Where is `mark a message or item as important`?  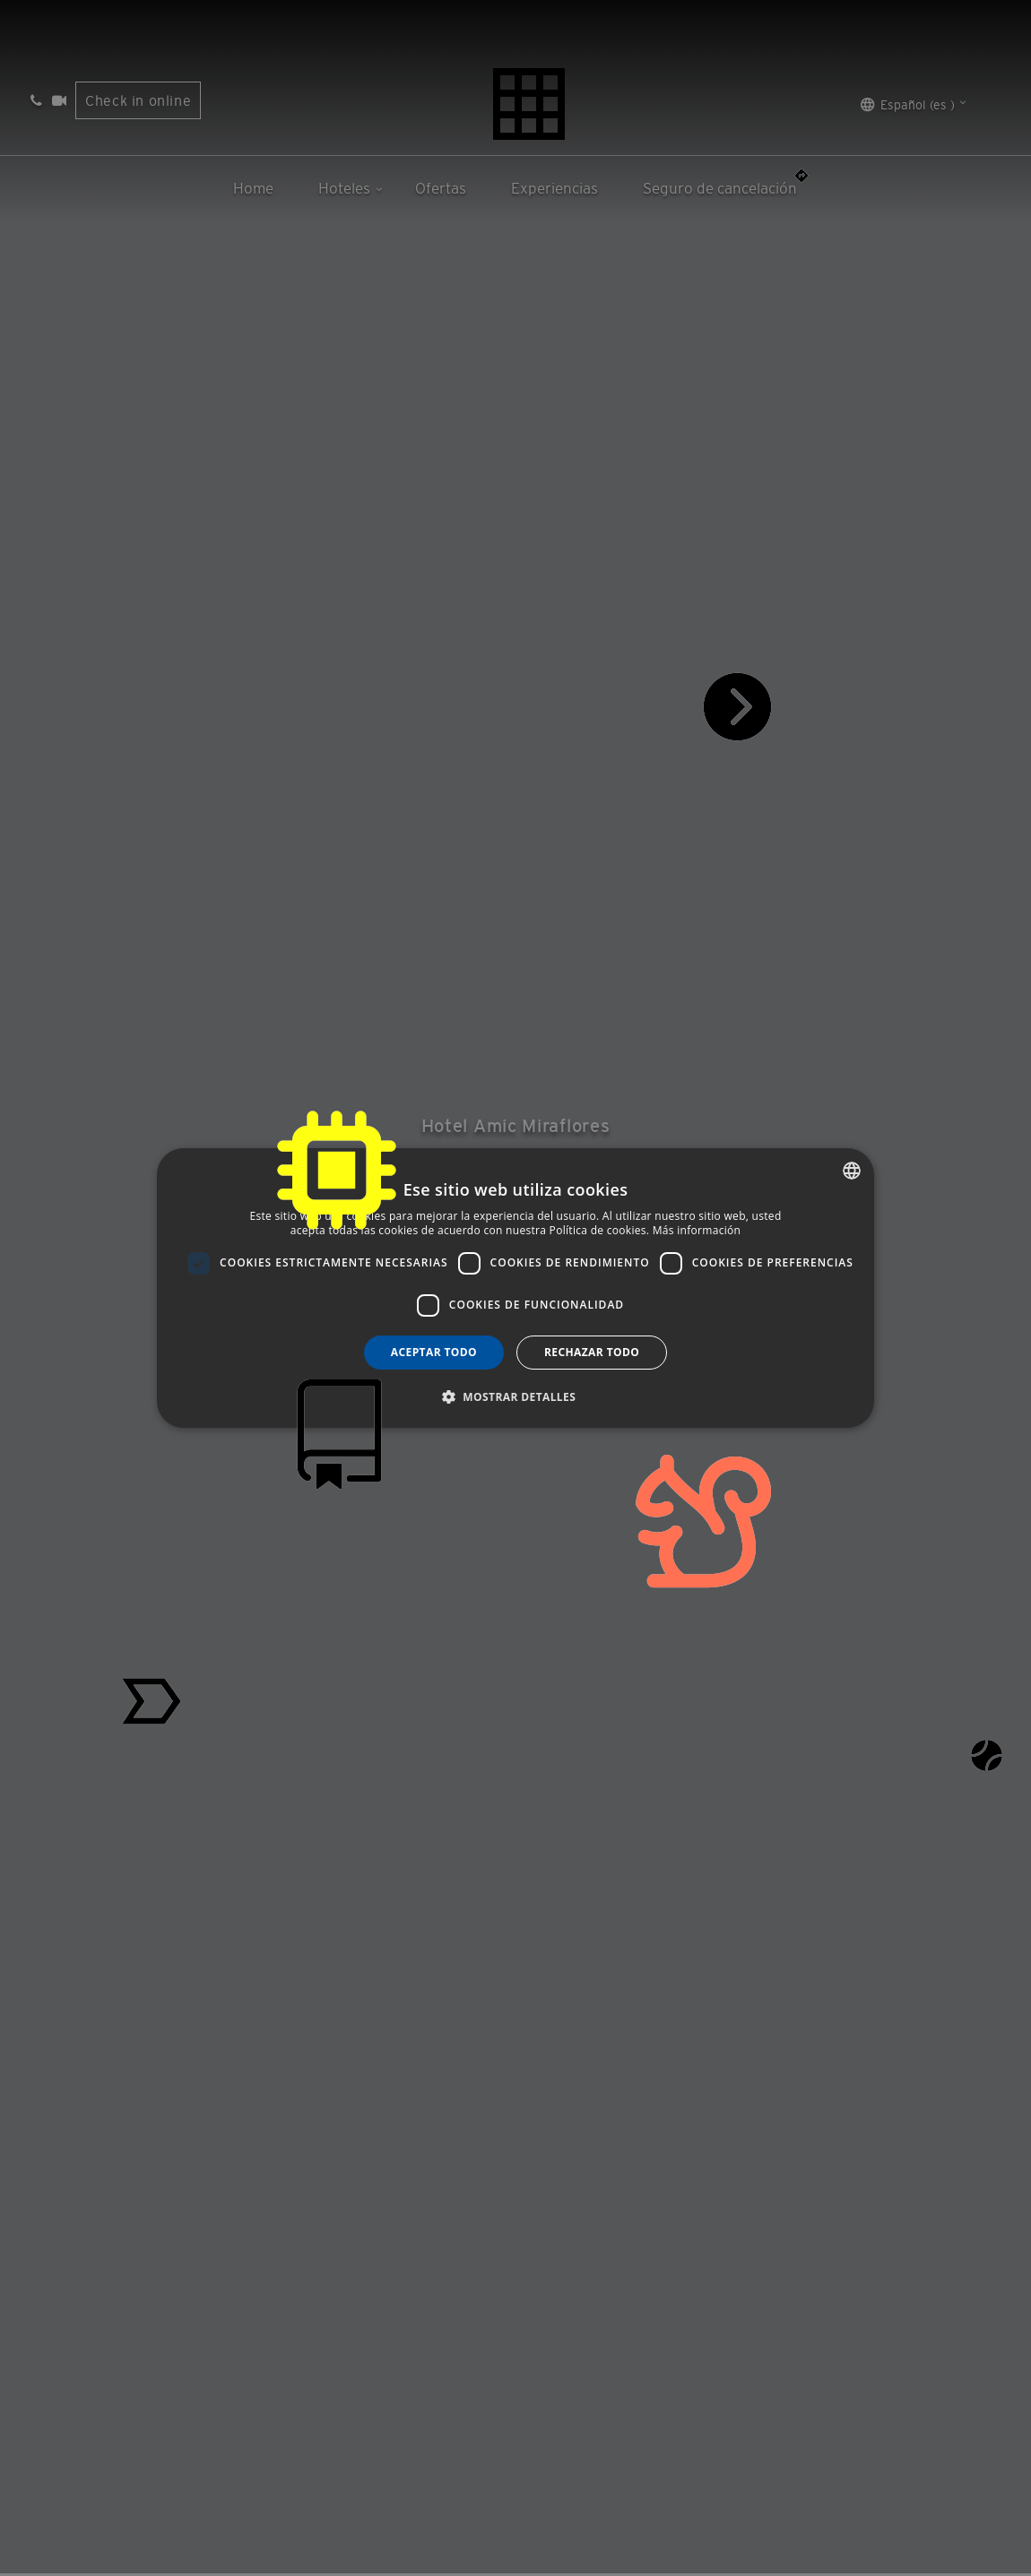 mark a message or item as important is located at coordinates (152, 1701).